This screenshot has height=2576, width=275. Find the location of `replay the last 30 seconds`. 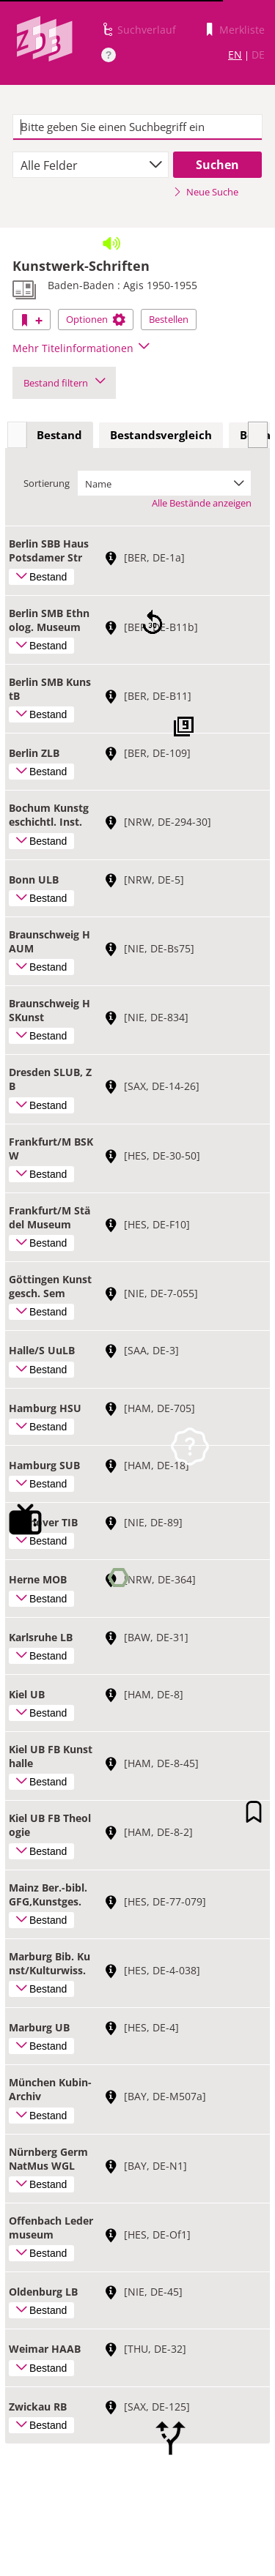

replay the last 30 seconds is located at coordinates (153, 623).